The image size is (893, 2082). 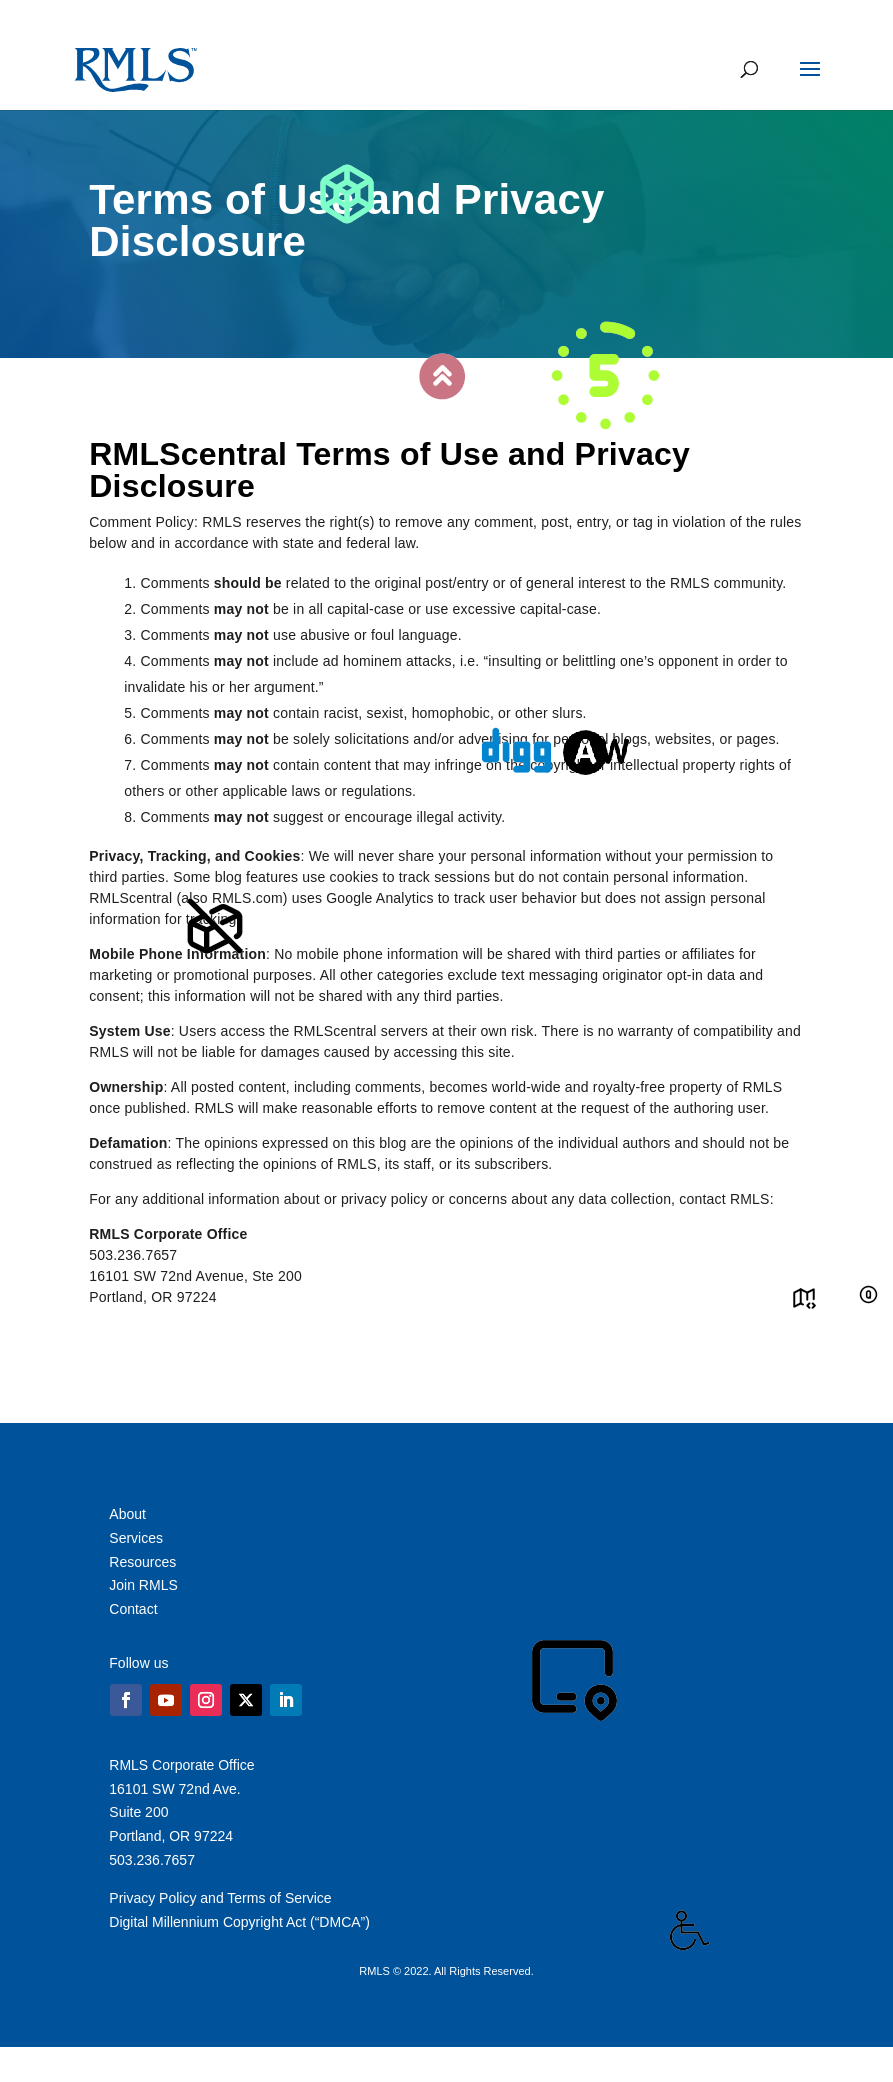 I want to click on access map developer tools or API settings, so click(x=804, y=1298).